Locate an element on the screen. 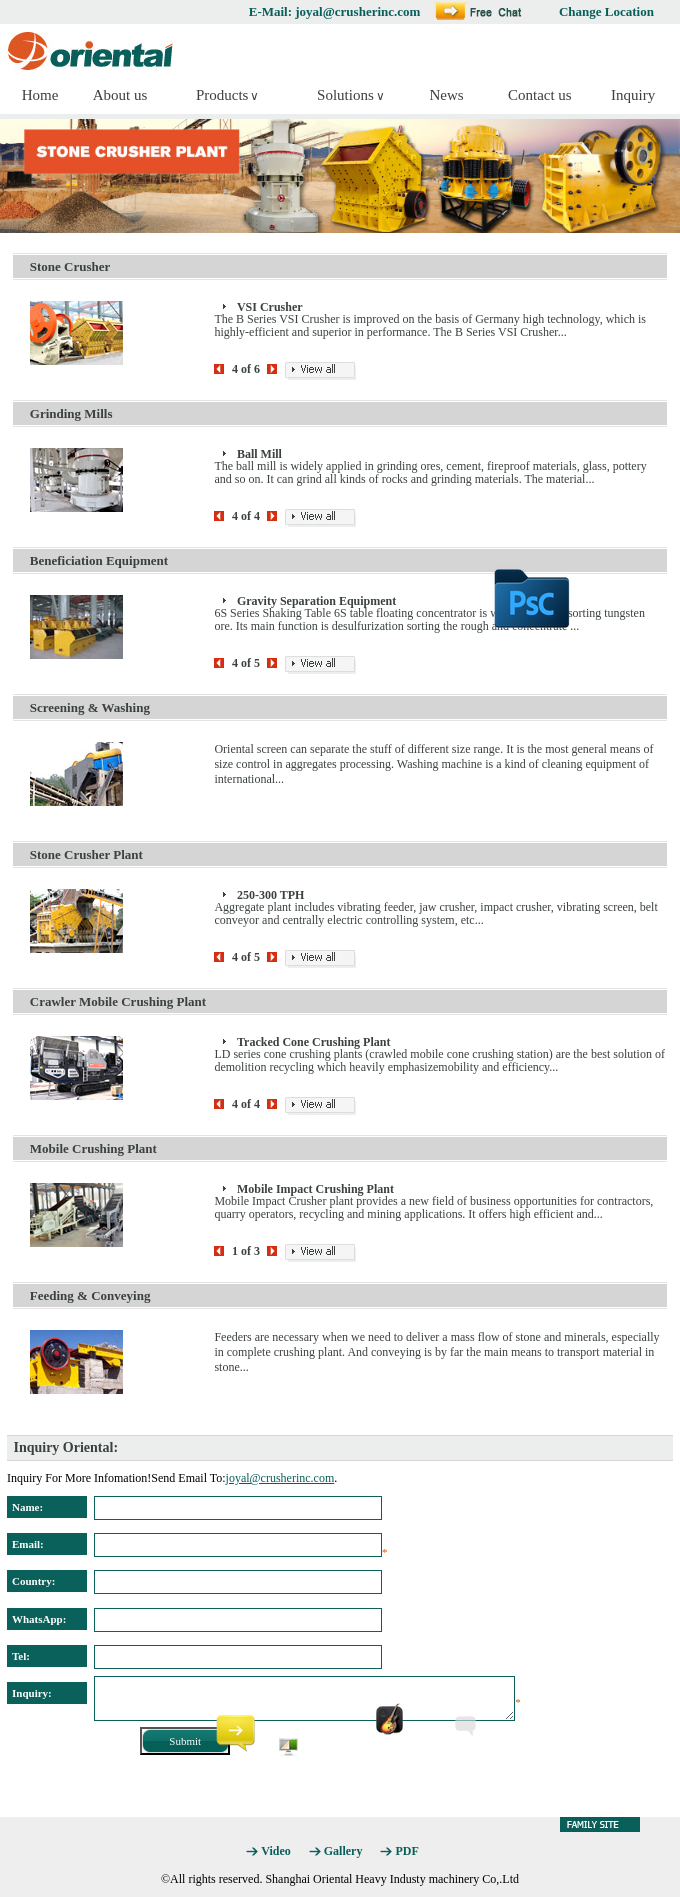  user status: away or stepped out is located at coordinates (236, 1733).